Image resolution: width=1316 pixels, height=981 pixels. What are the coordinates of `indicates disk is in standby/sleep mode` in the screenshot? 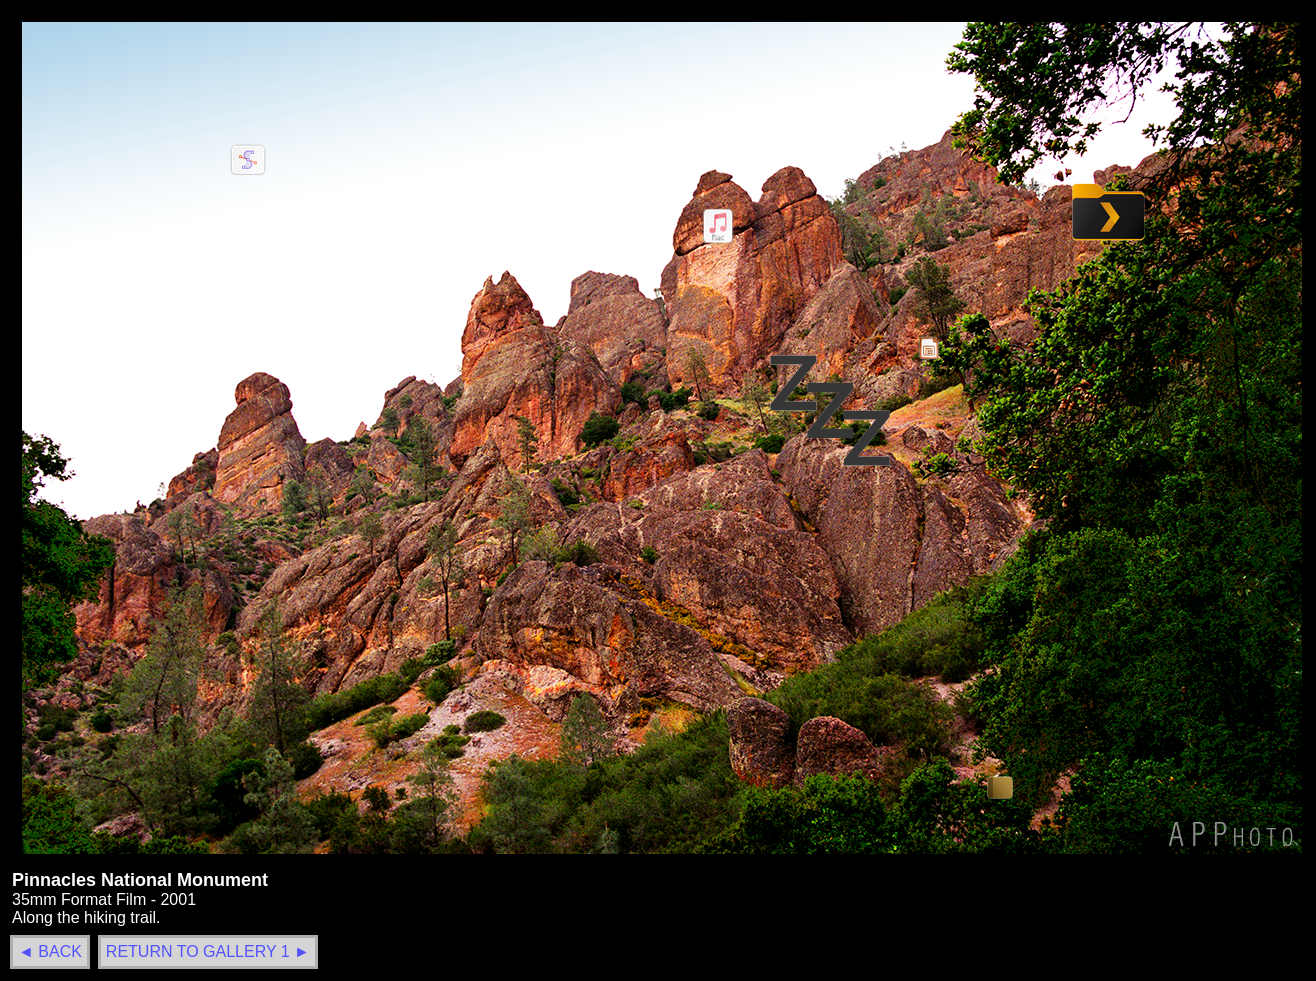 It's located at (825, 410).